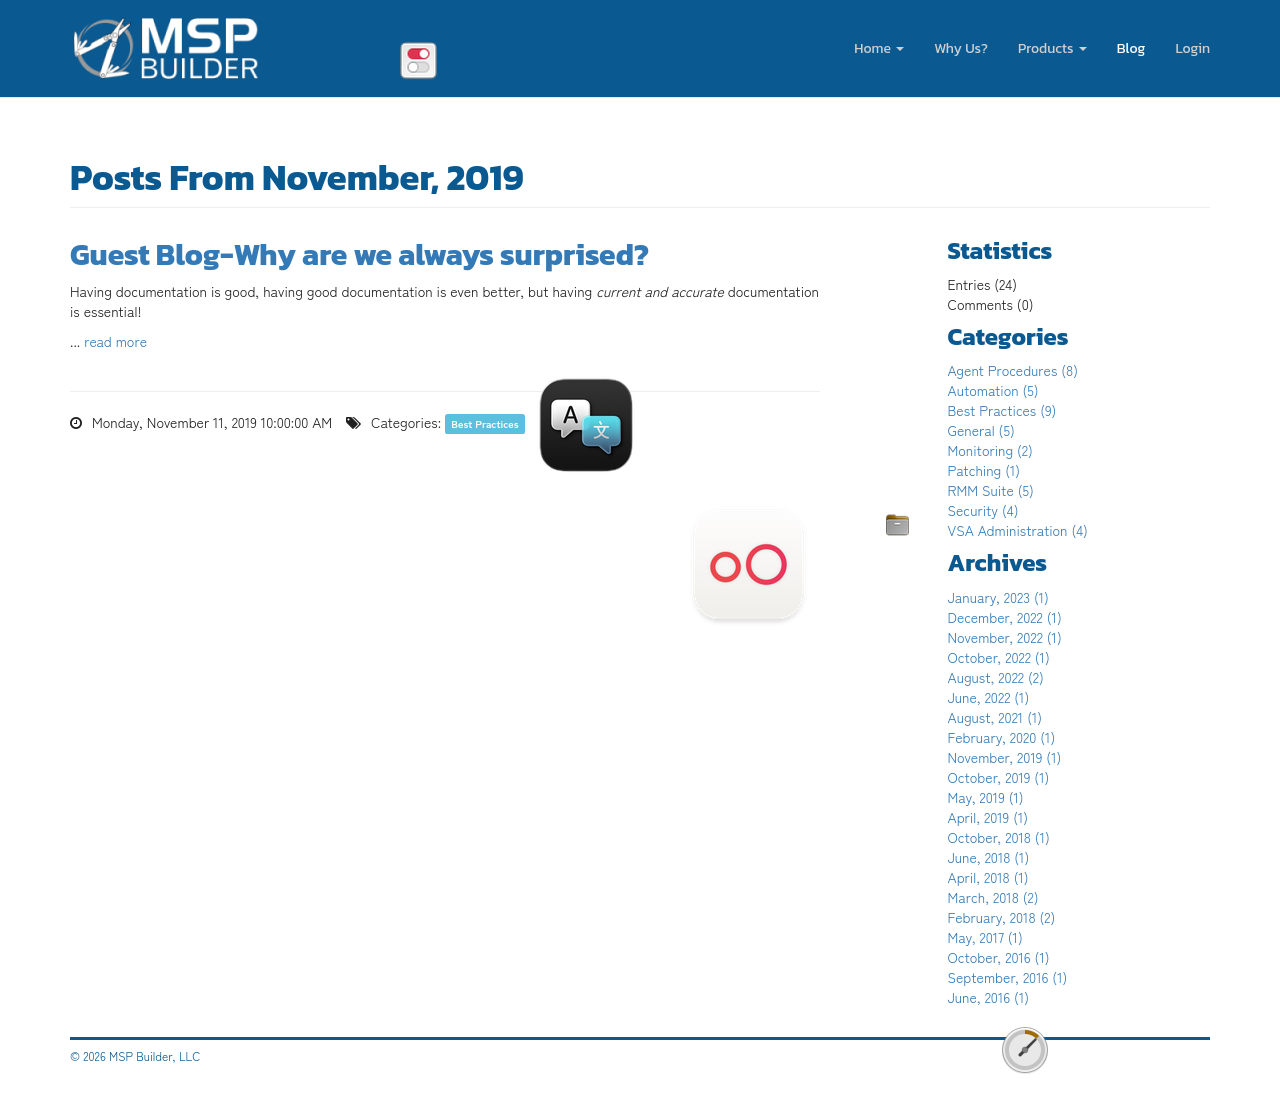  What do you see at coordinates (748, 564) in the screenshot?
I see `launch genymotion android emulator` at bounding box center [748, 564].